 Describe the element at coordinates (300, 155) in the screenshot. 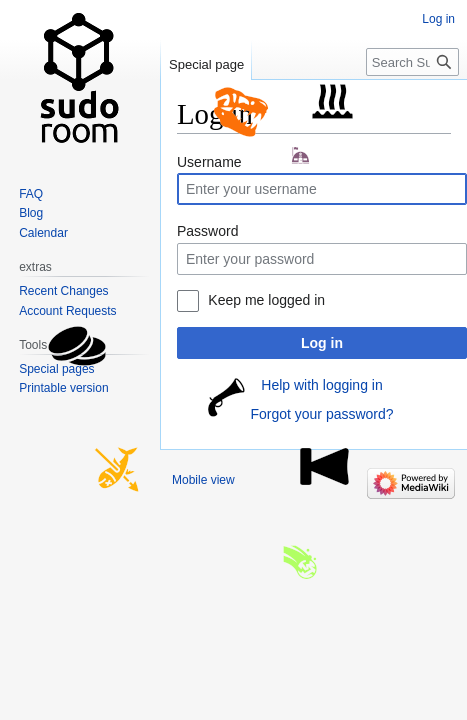

I see `access military barracks or troop housing` at that location.